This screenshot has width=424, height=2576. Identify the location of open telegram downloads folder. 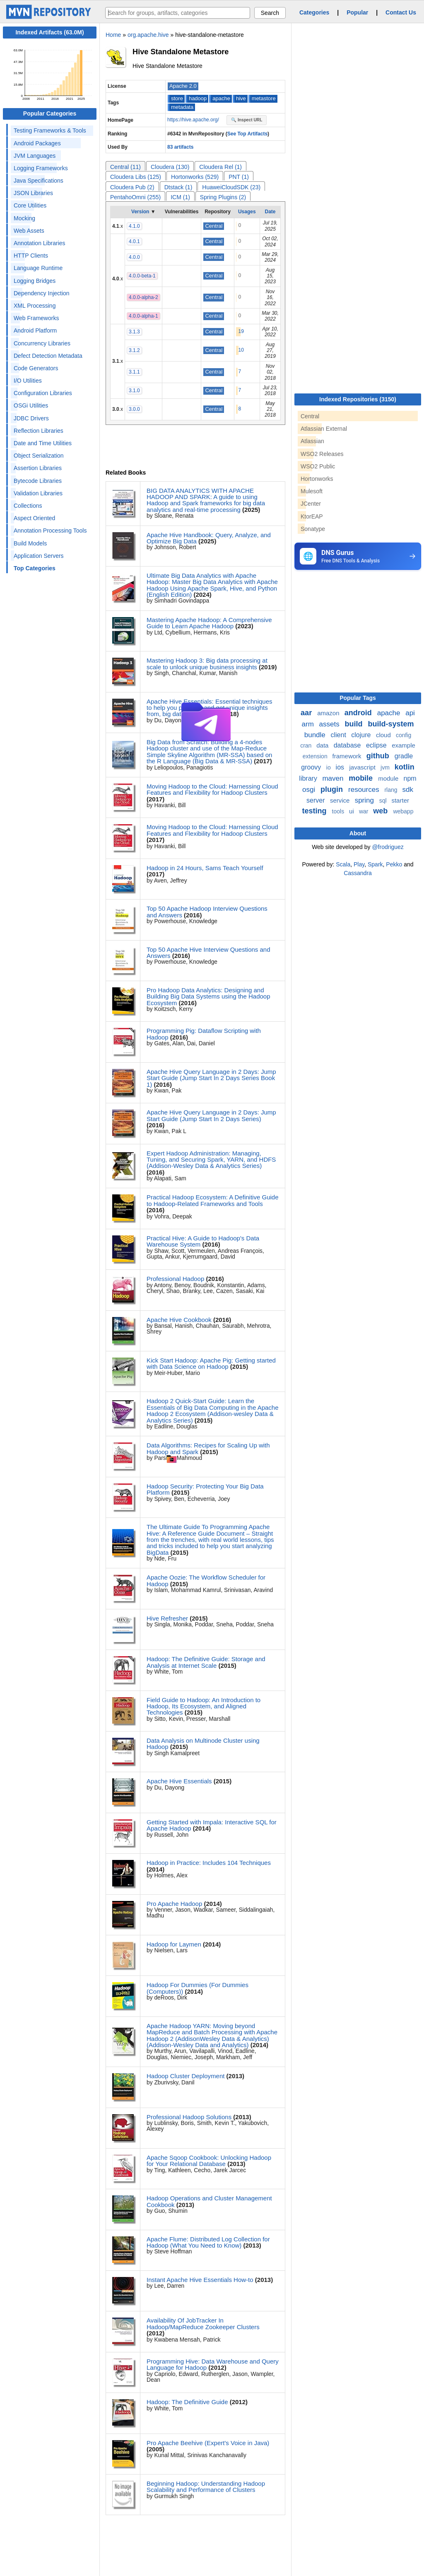
(206, 723).